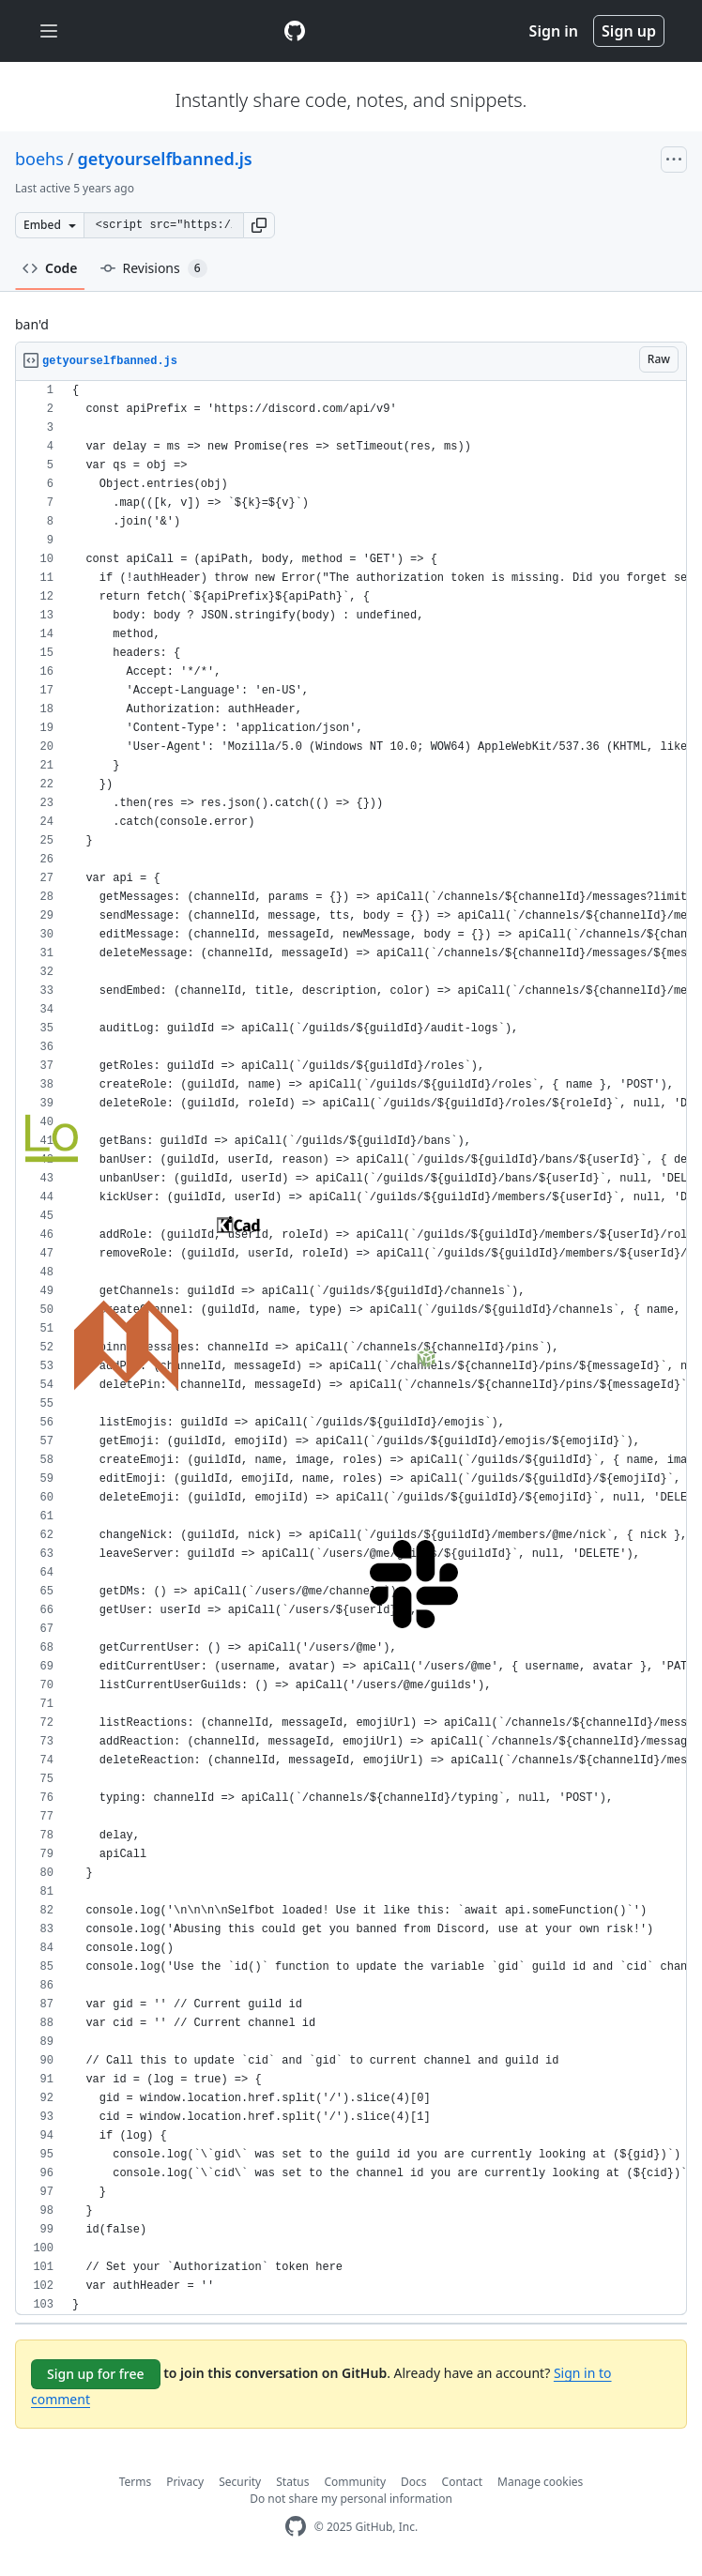 The width and height of the screenshot is (702, 2576). What do you see at coordinates (426, 1358) in the screenshot?
I see `NumPy library or package integration` at bounding box center [426, 1358].